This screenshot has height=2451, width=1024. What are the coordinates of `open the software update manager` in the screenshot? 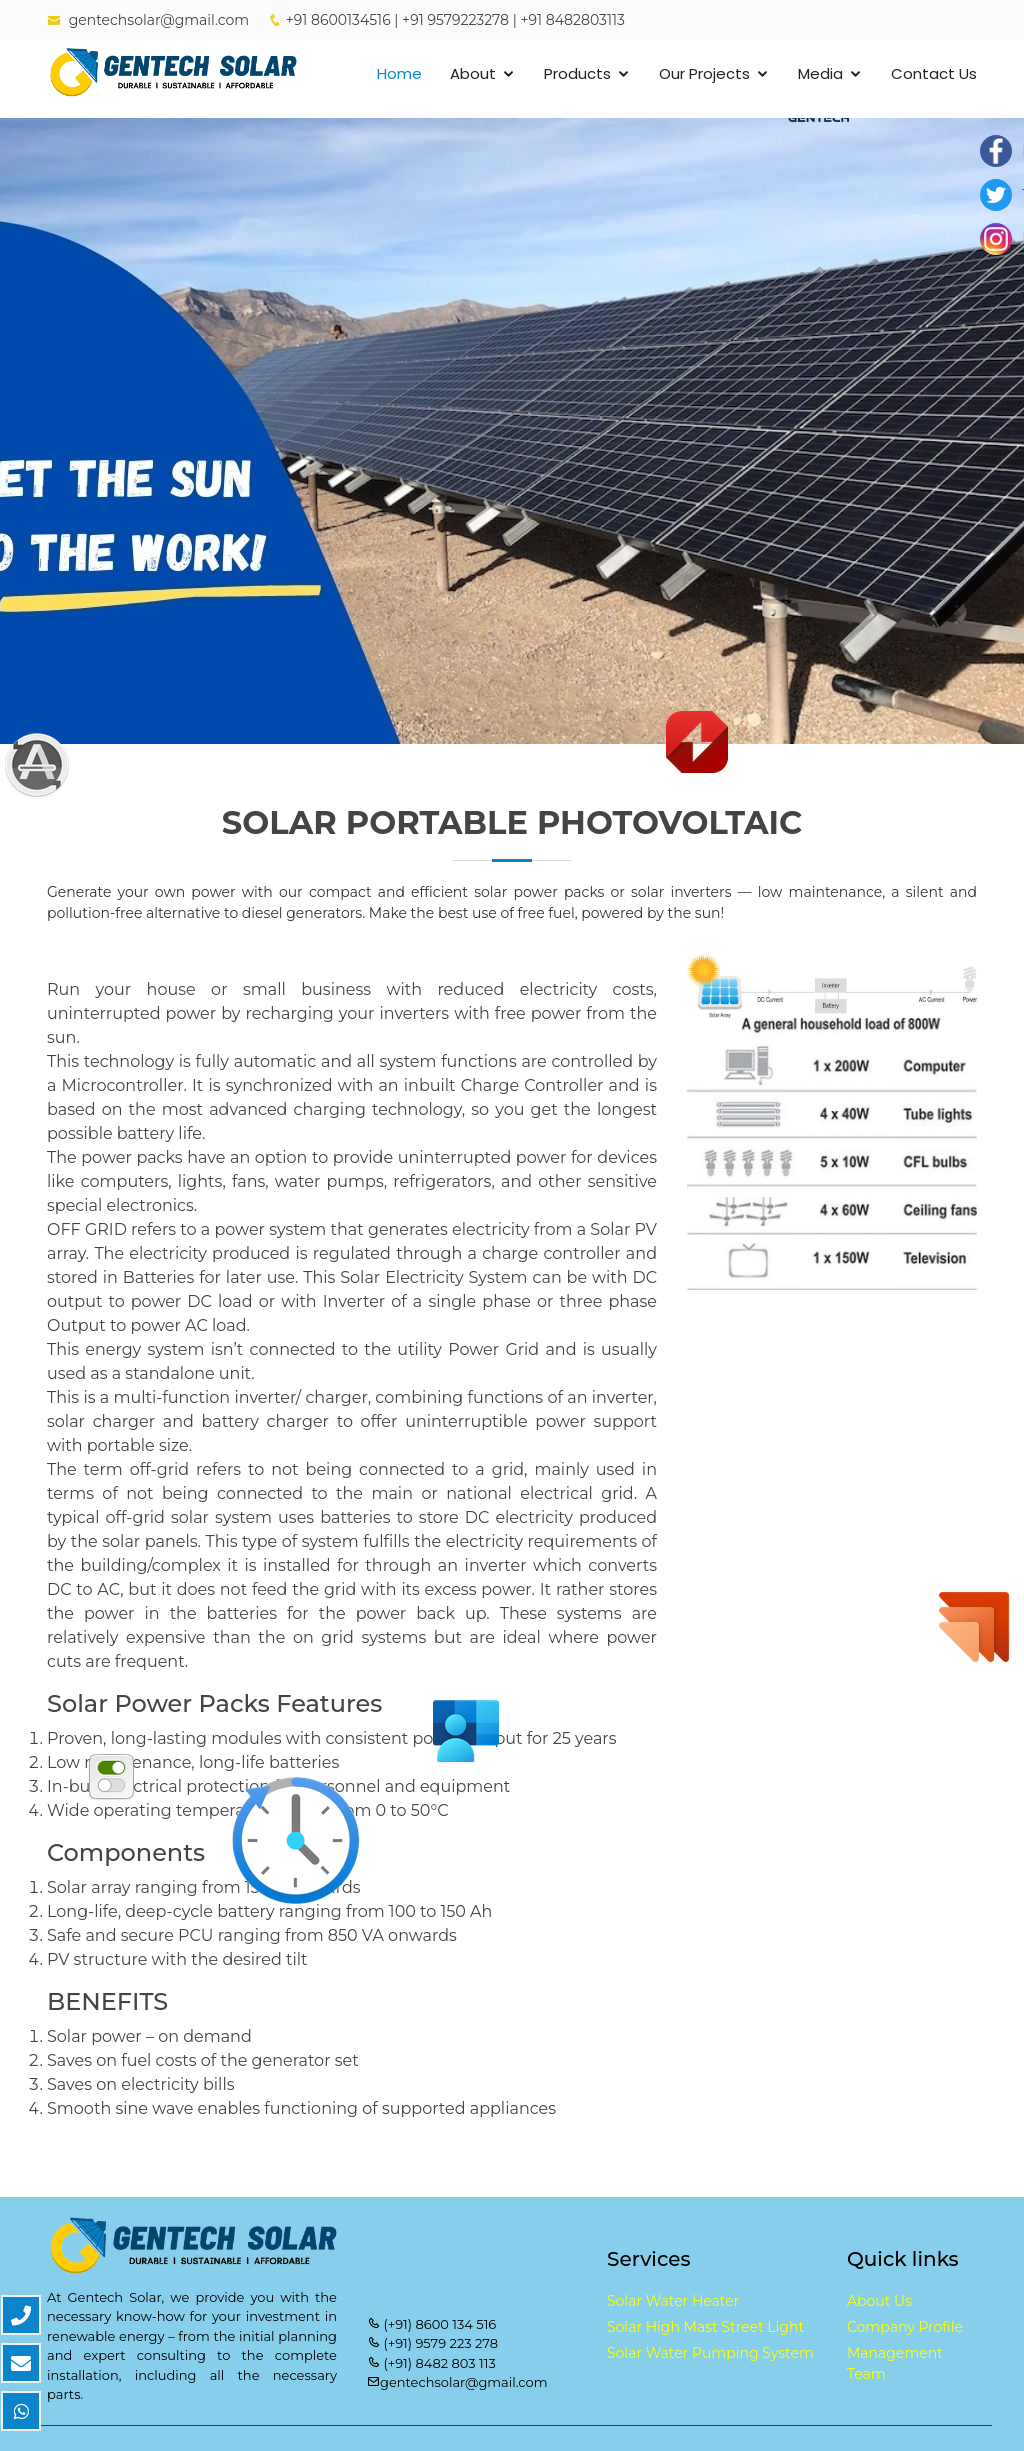 It's located at (37, 765).